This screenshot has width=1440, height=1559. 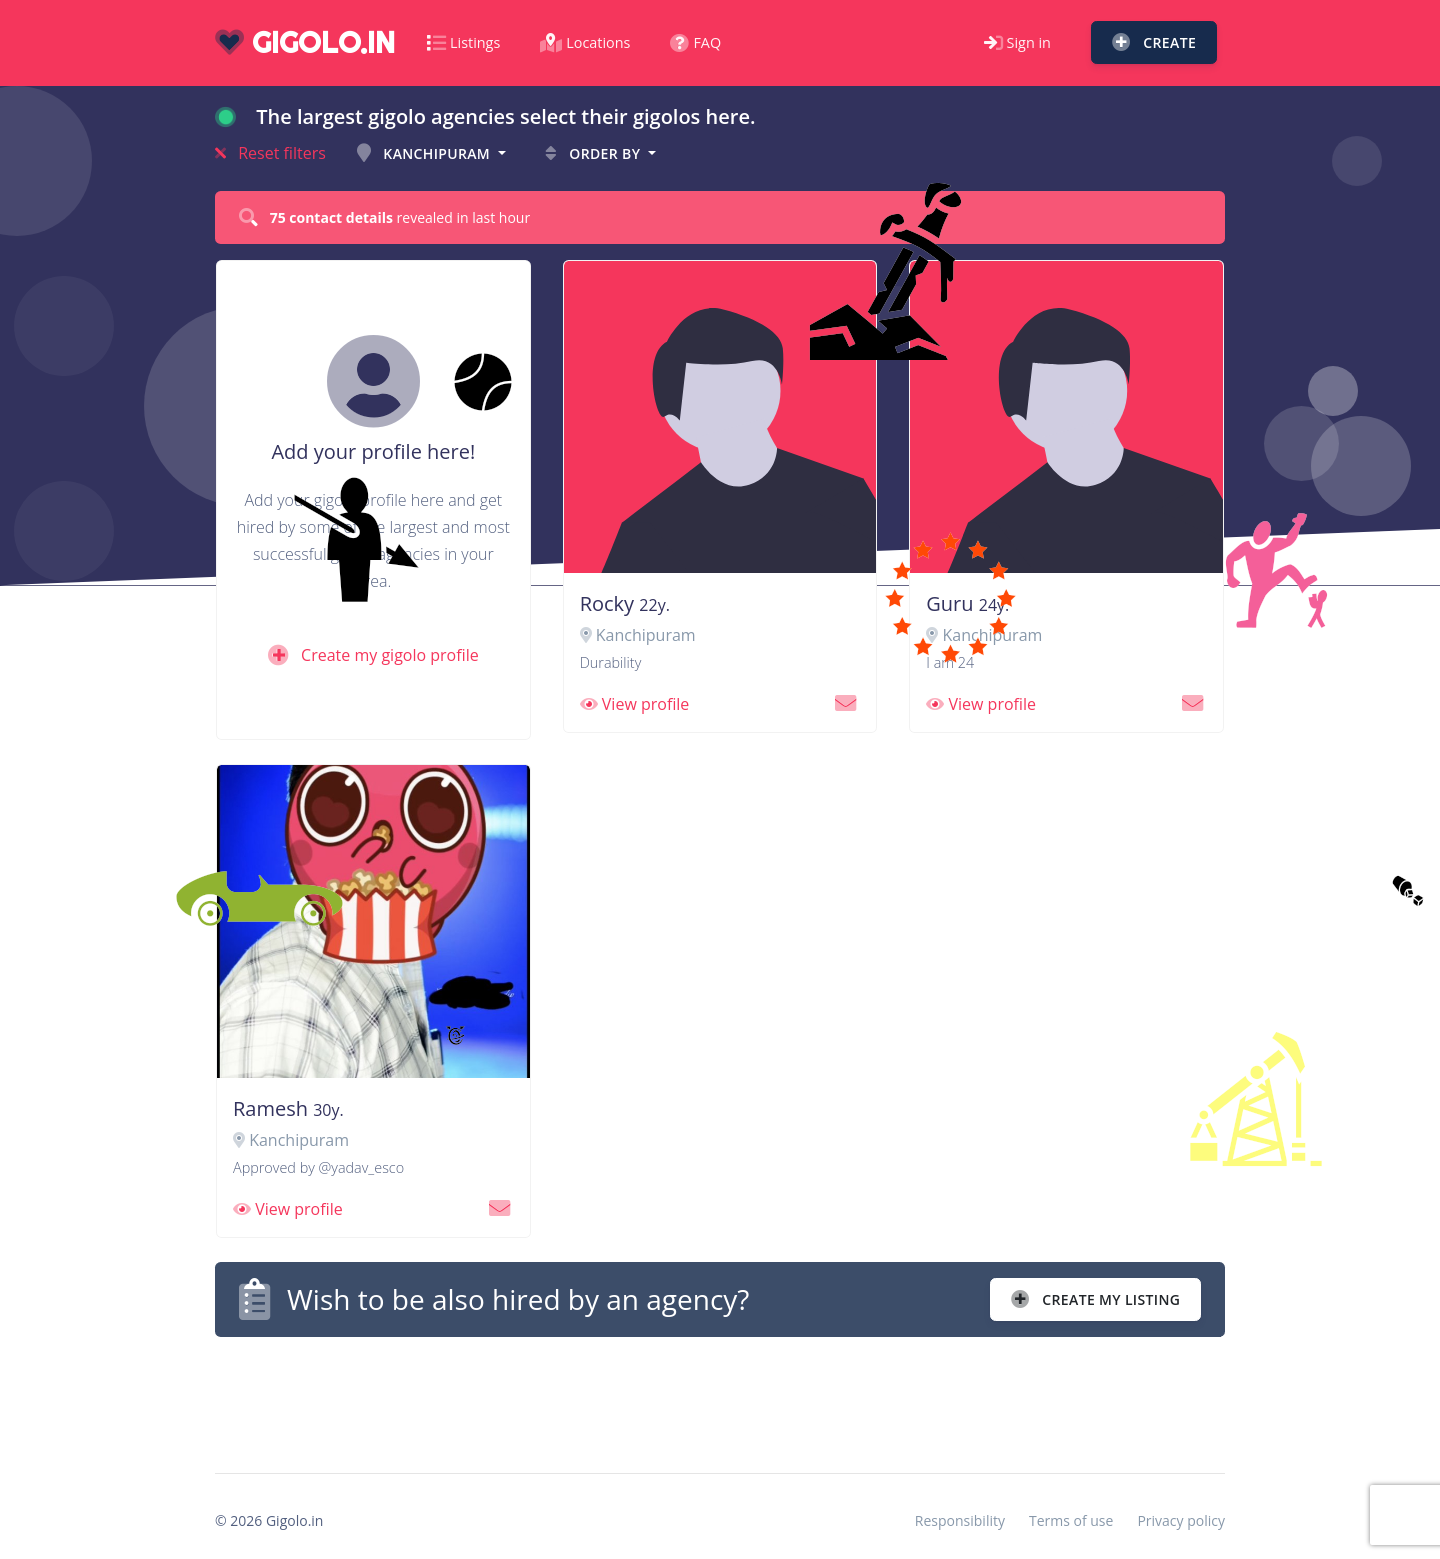 What do you see at coordinates (356, 539) in the screenshot?
I see `indicates a piercing or stabbing attack in a game` at bounding box center [356, 539].